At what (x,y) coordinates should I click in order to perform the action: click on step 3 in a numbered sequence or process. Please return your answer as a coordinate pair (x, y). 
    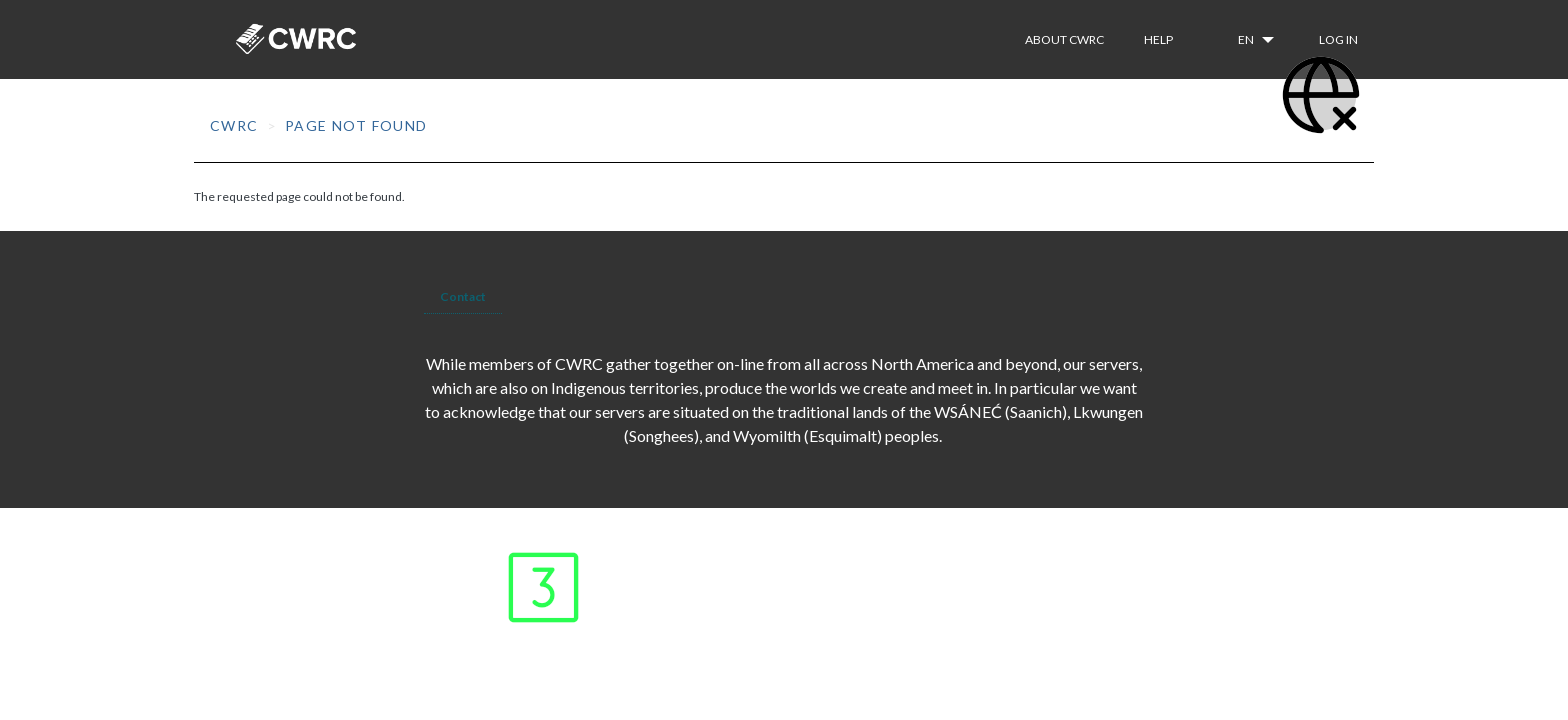
    Looking at the image, I should click on (543, 587).